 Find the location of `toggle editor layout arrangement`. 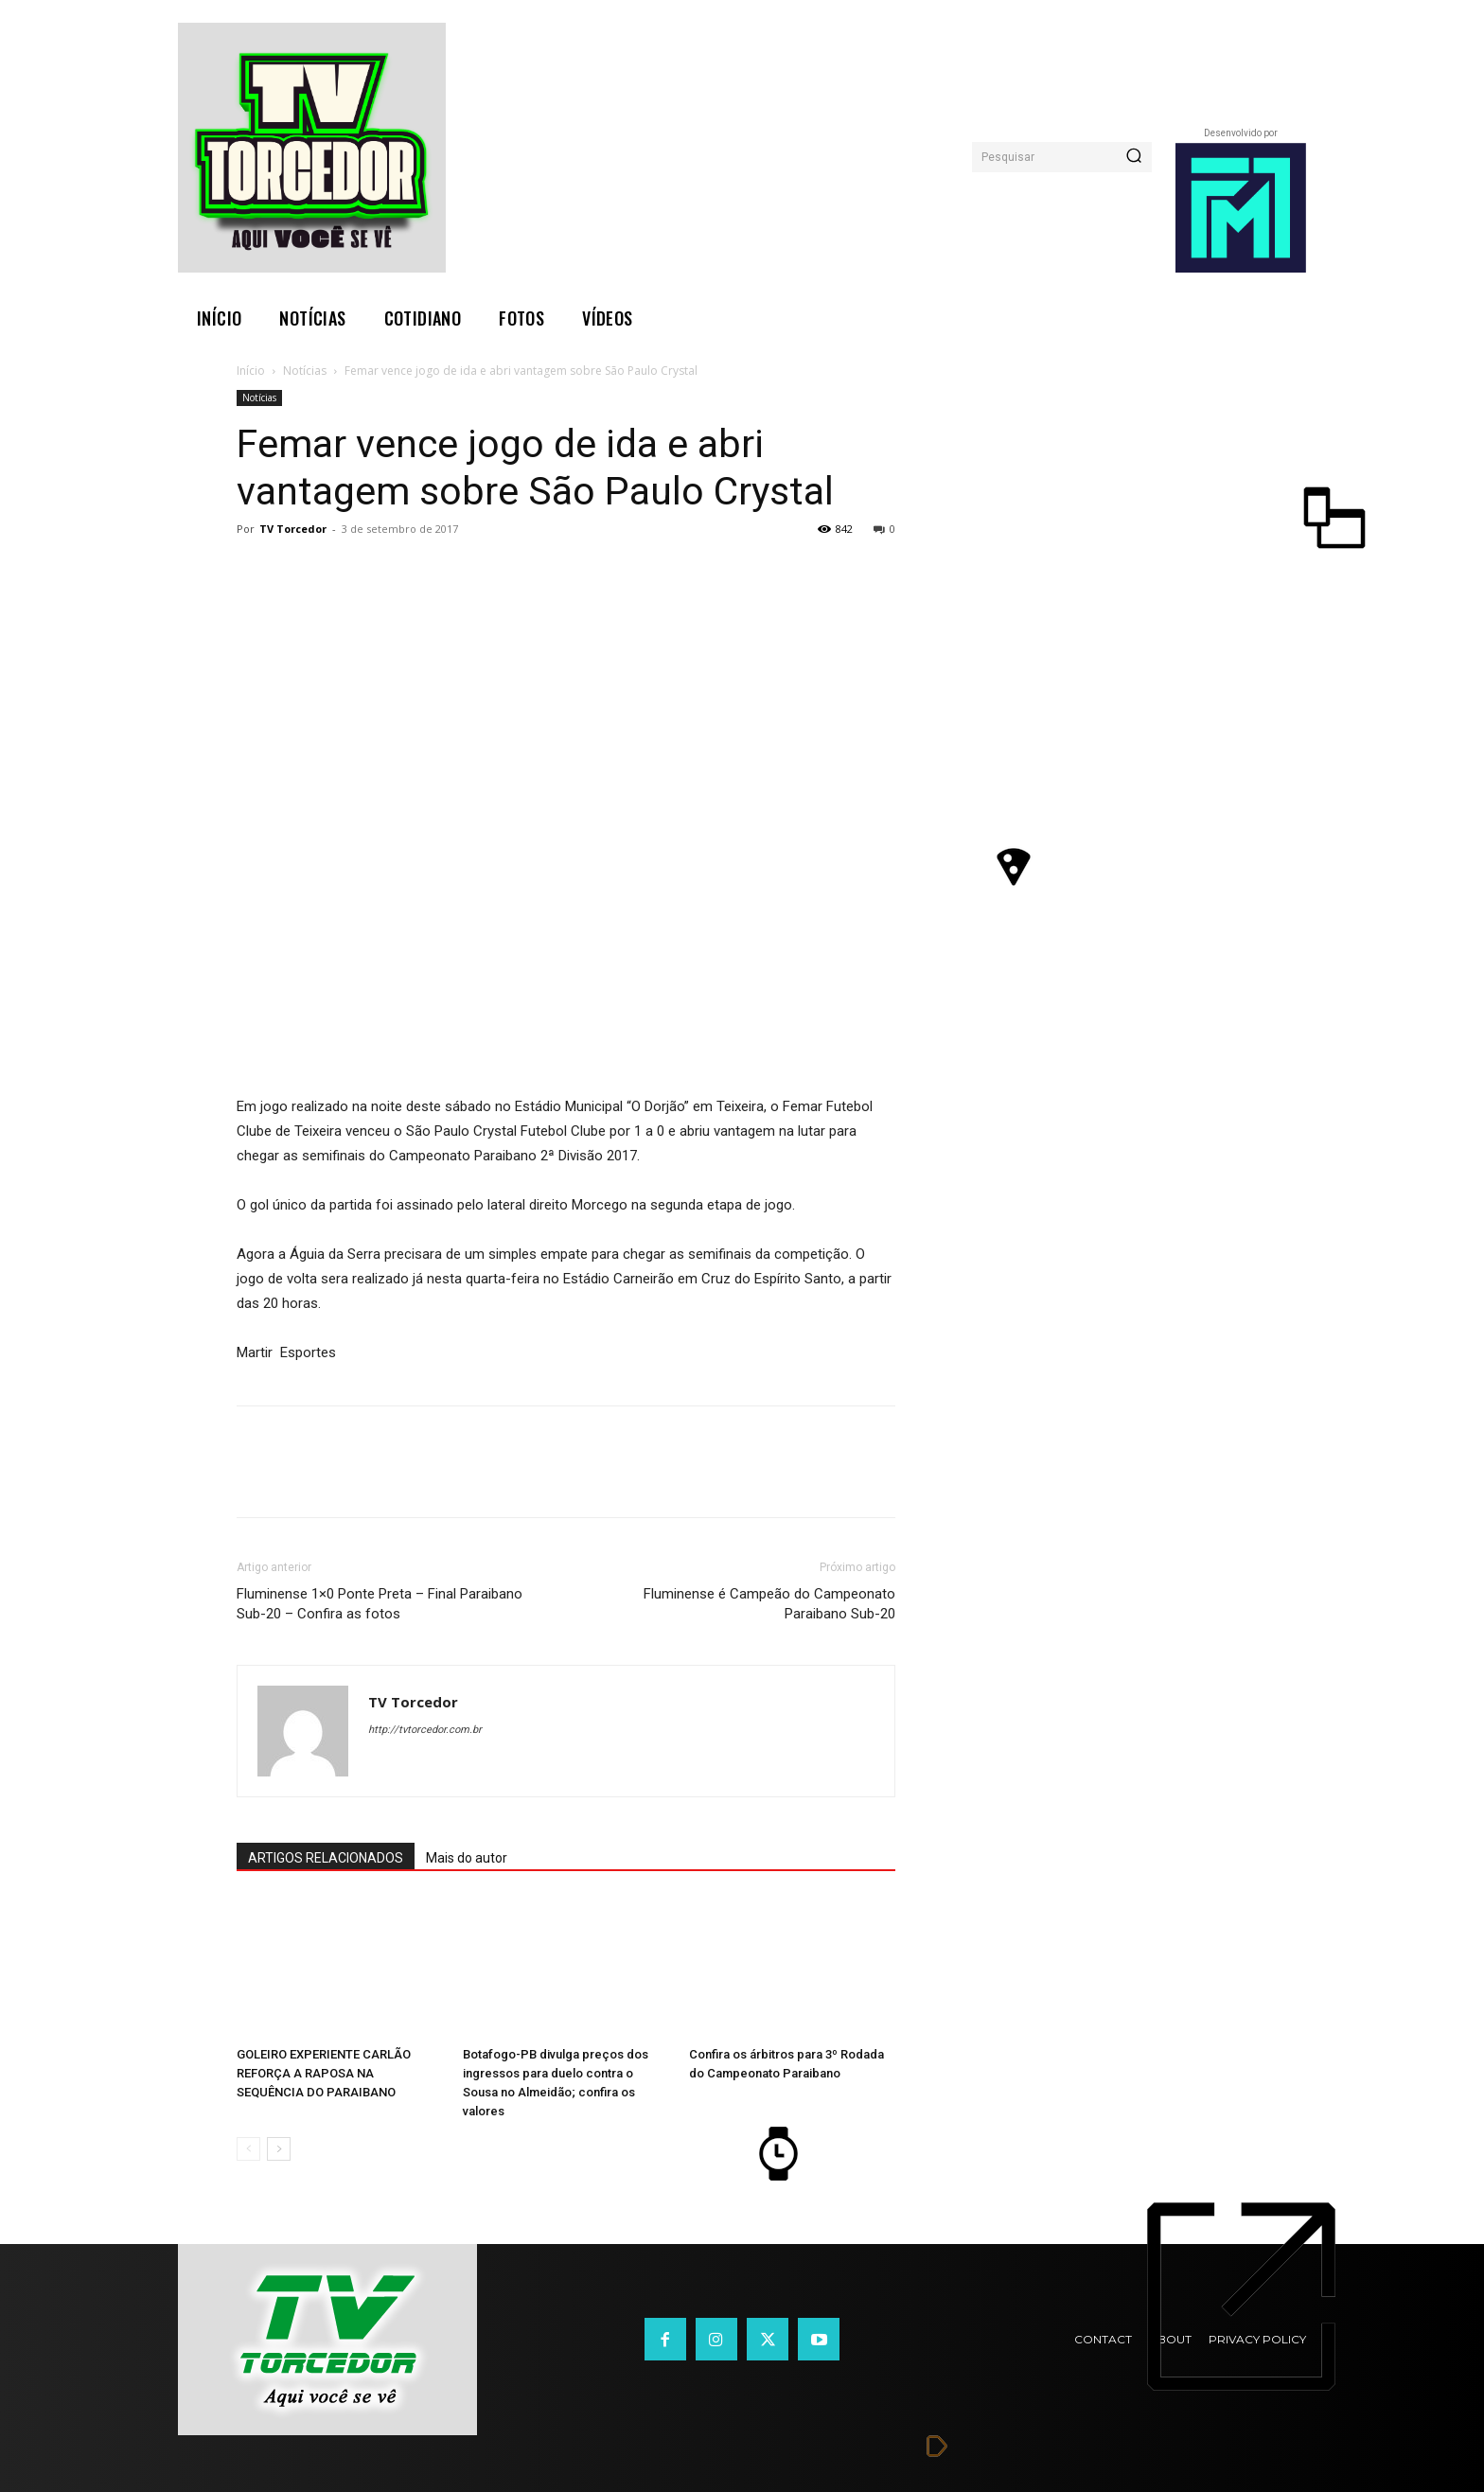

toggle editor layout arrangement is located at coordinates (1334, 518).